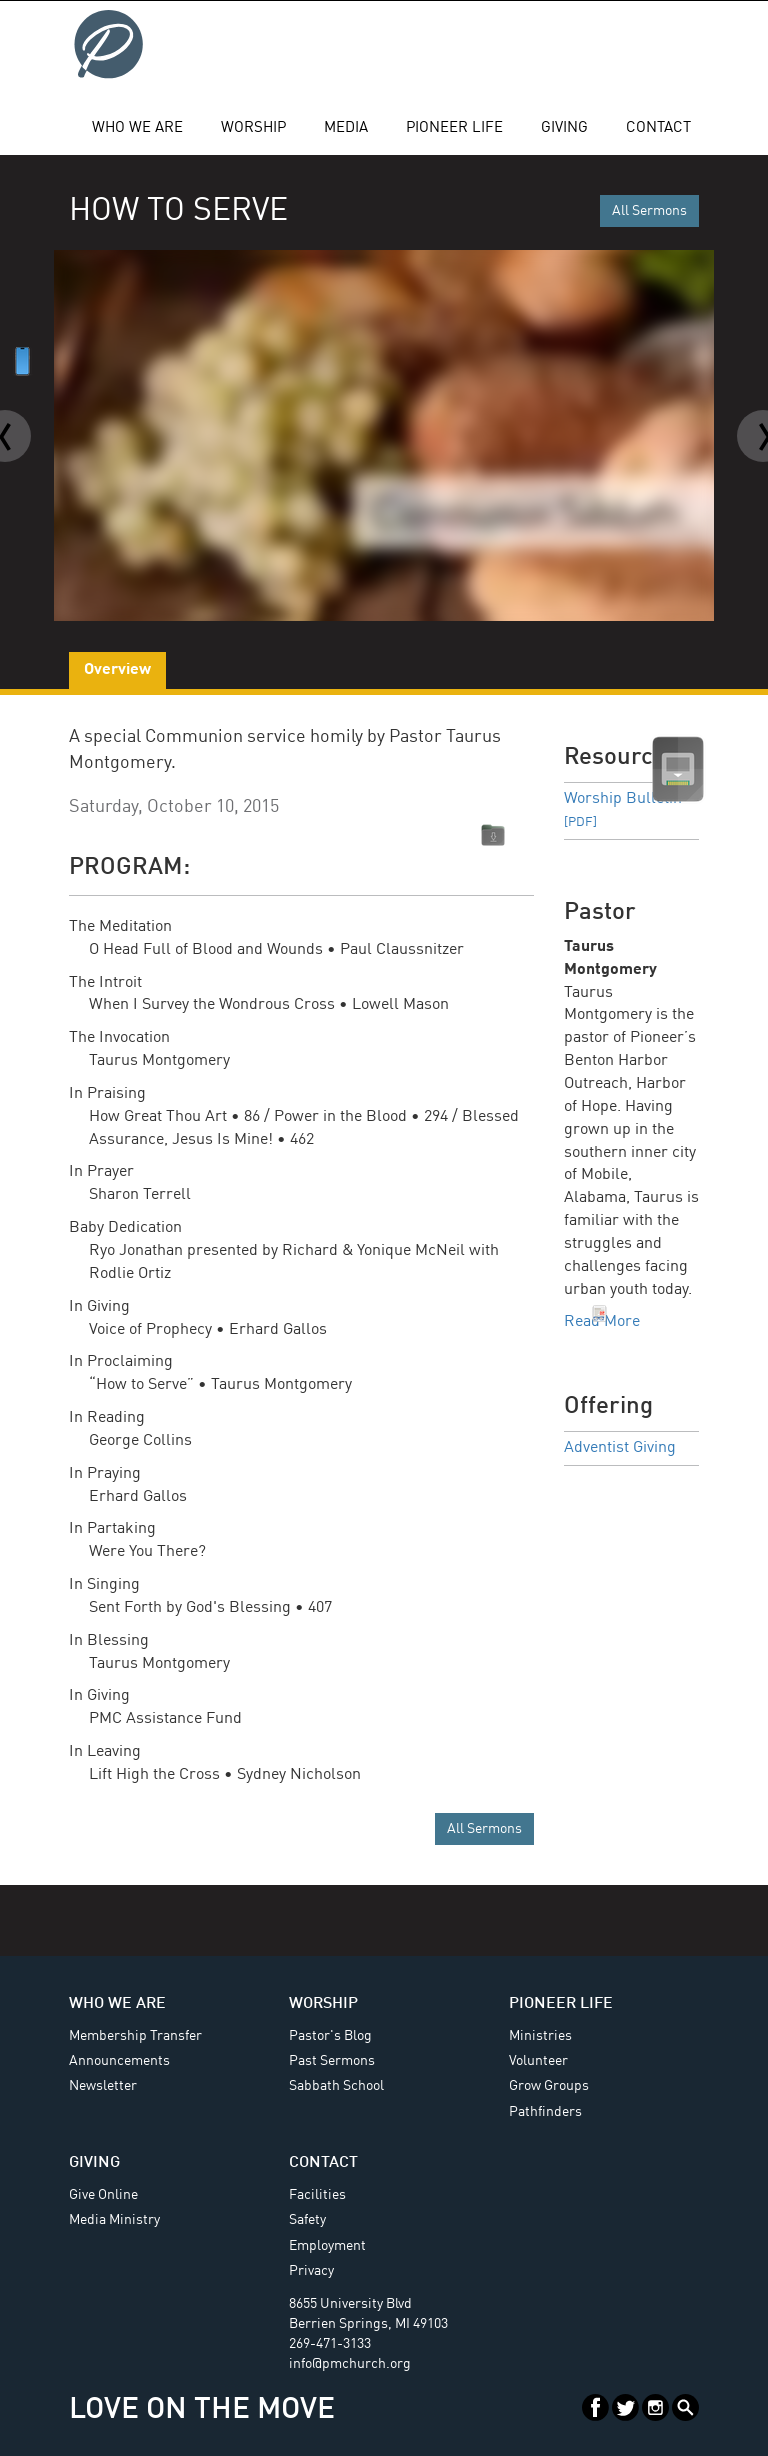  Describe the element at coordinates (493, 835) in the screenshot. I see `open downloads folder` at that location.